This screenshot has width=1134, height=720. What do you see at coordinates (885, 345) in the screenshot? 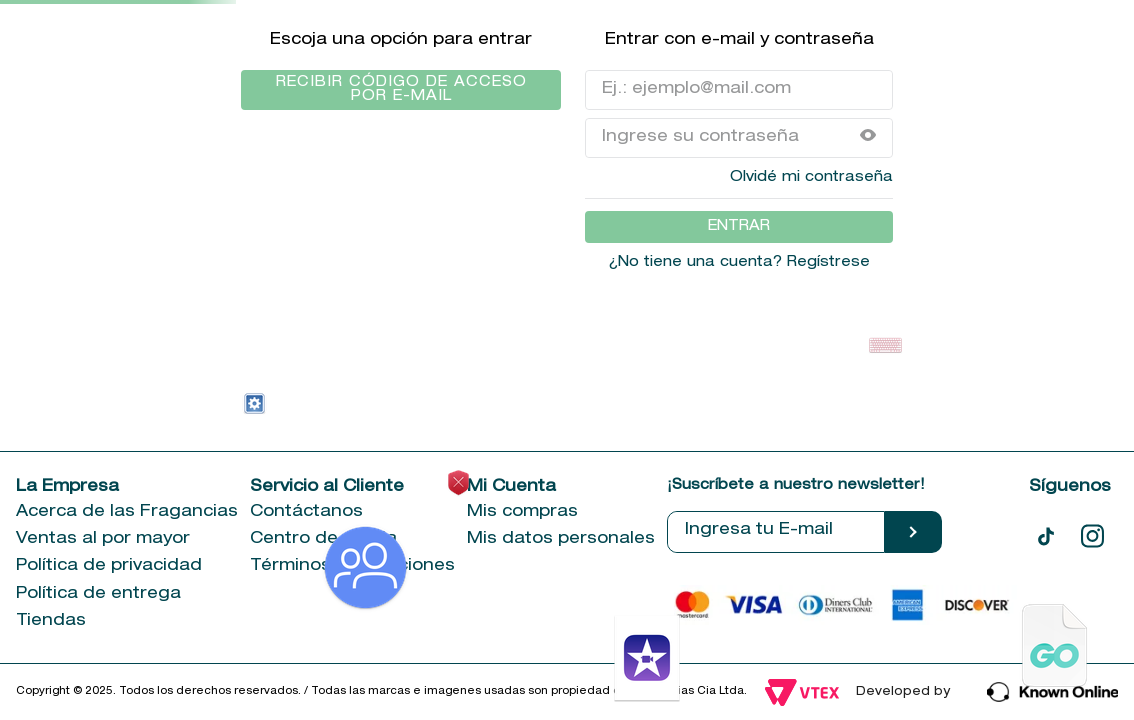
I see `indicates a pink external keyboard is connected` at bounding box center [885, 345].